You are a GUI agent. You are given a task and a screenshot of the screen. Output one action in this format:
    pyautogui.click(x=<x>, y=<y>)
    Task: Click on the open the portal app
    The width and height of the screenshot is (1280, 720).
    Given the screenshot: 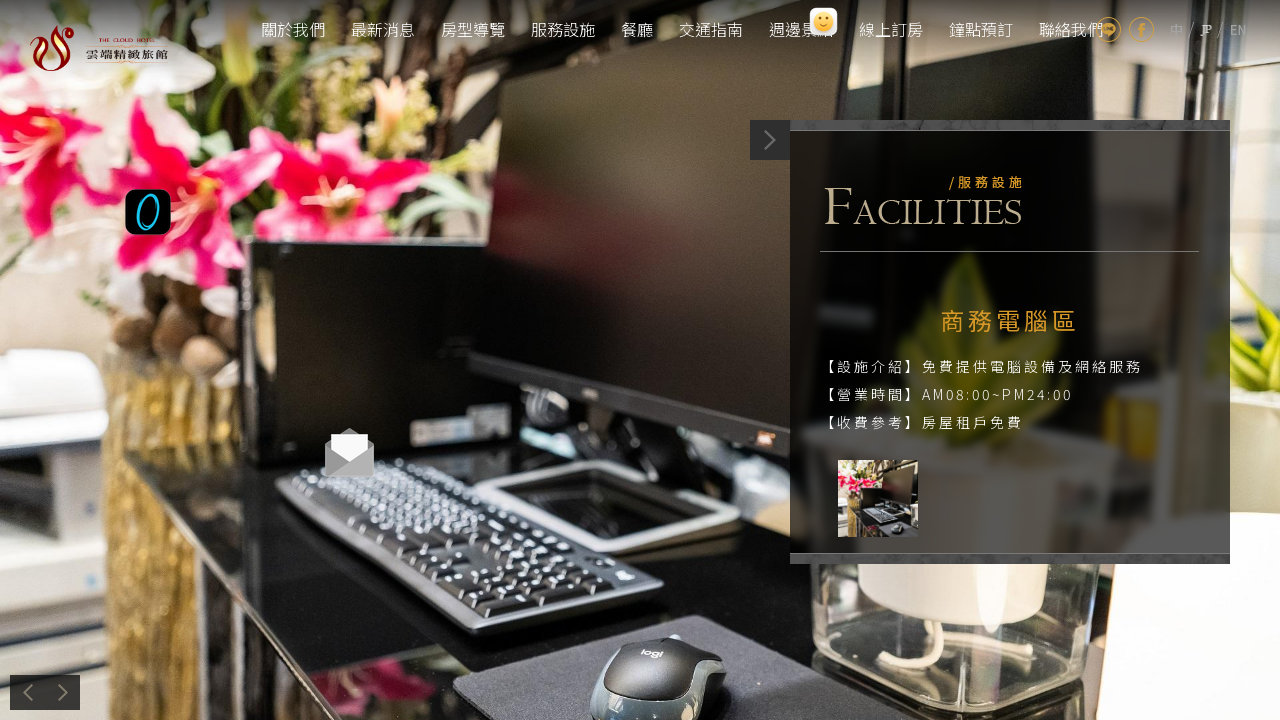 What is the action you would take?
    pyautogui.click(x=148, y=212)
    